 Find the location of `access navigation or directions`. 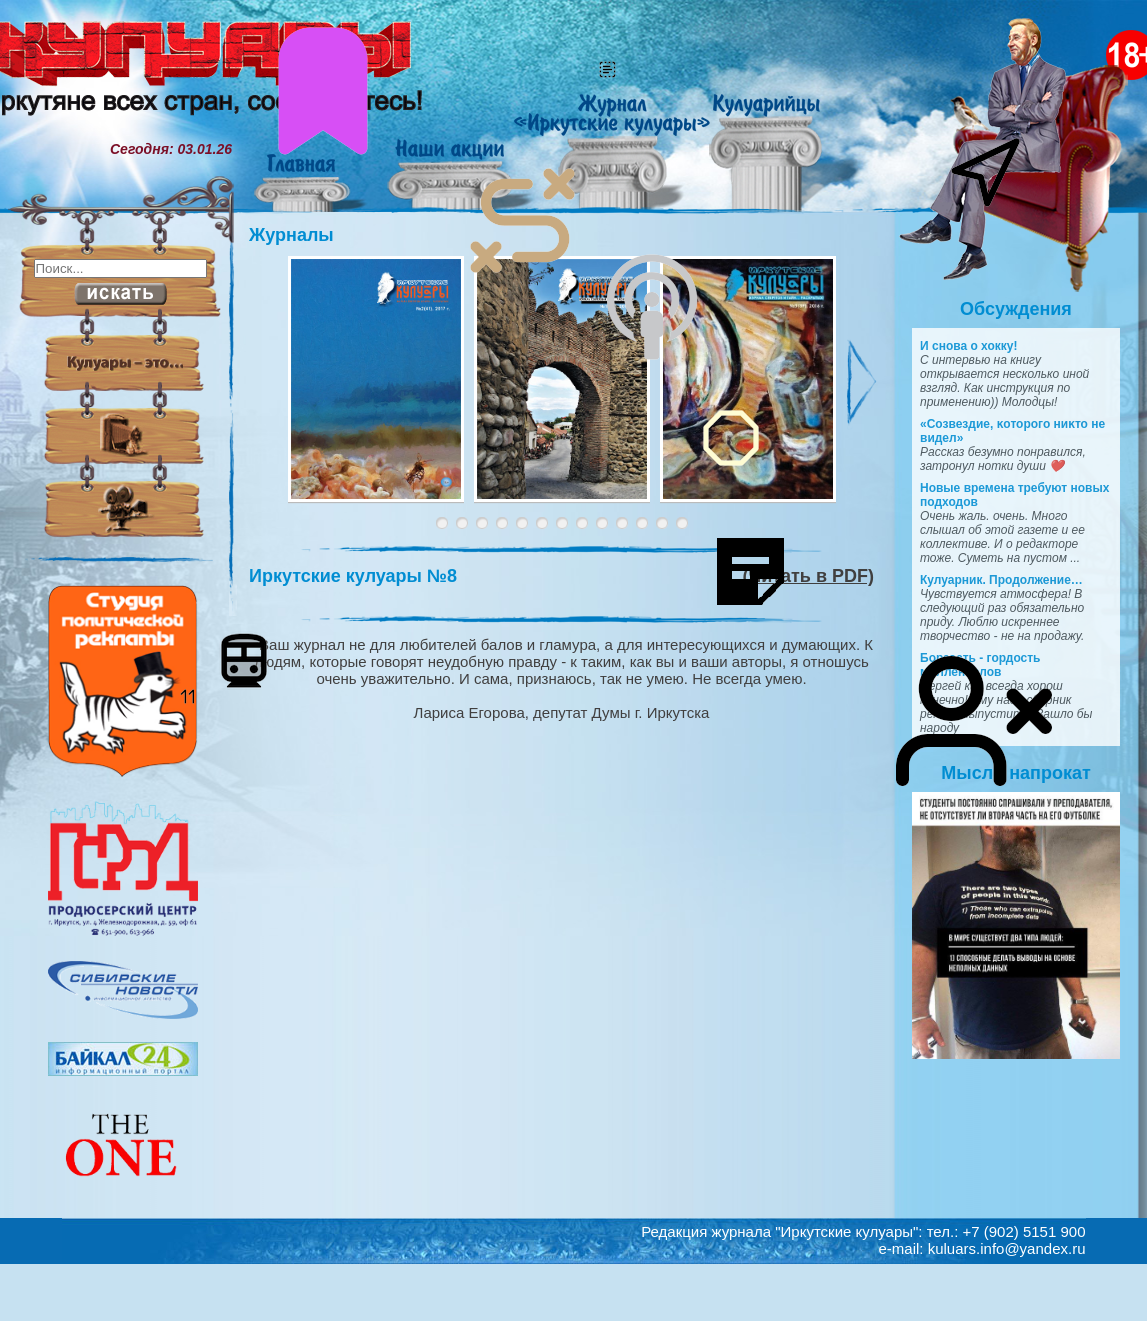

access navigation or directions is located at coordinates (984, 174).